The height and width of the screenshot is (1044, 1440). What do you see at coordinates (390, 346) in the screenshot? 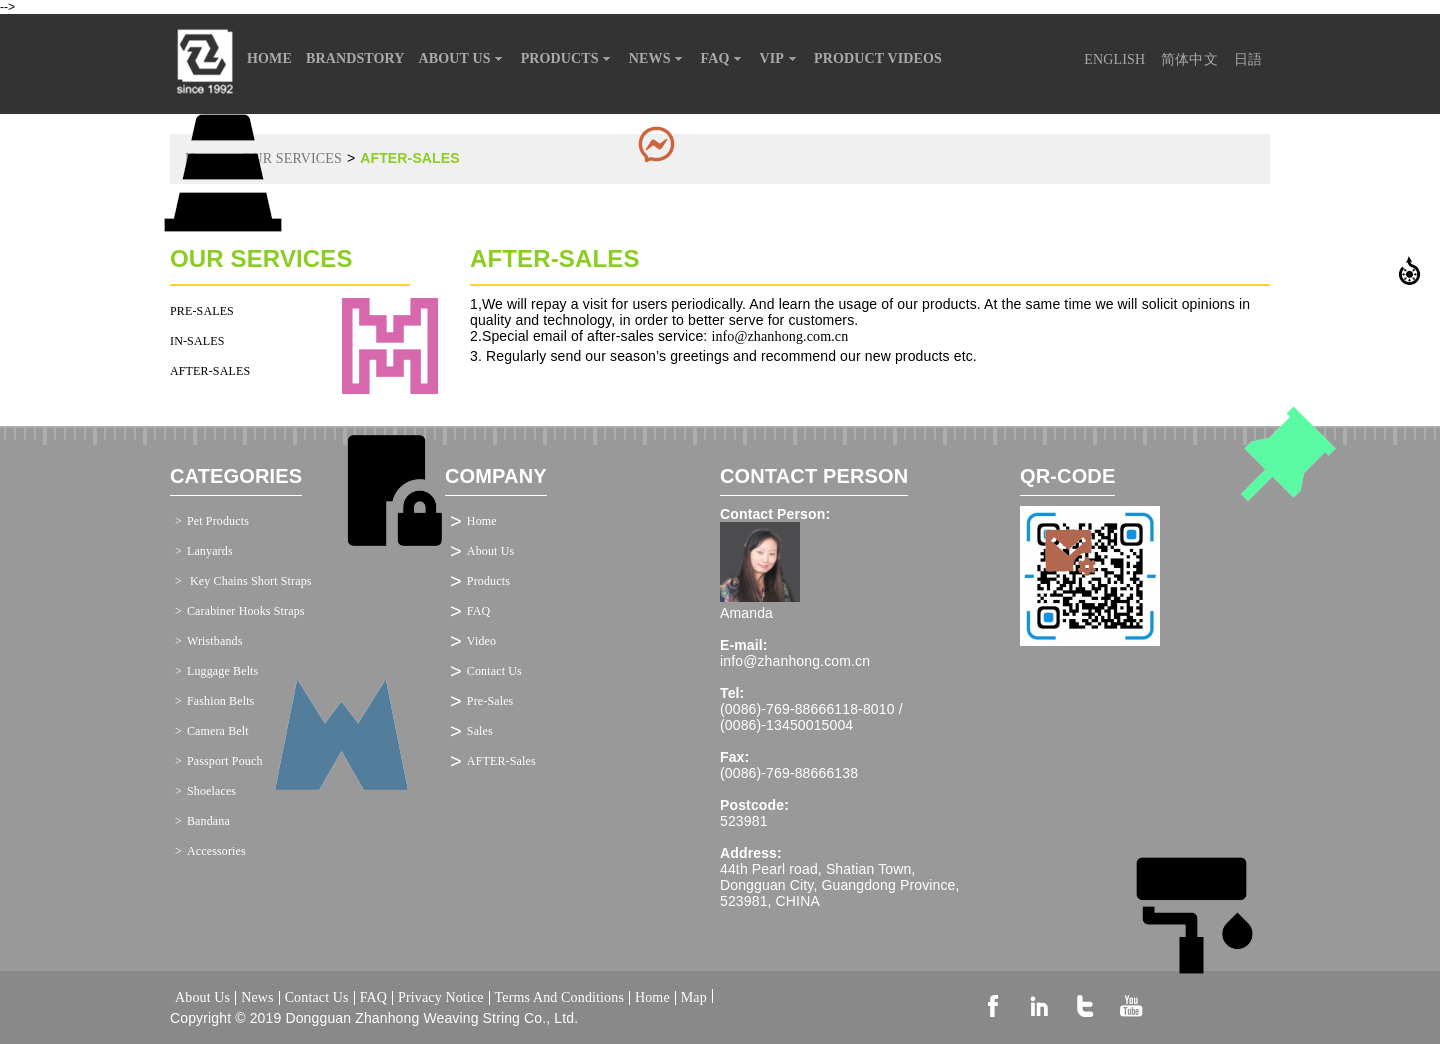
I see `mixtral AI model logo` at bounding box center [390, 346].